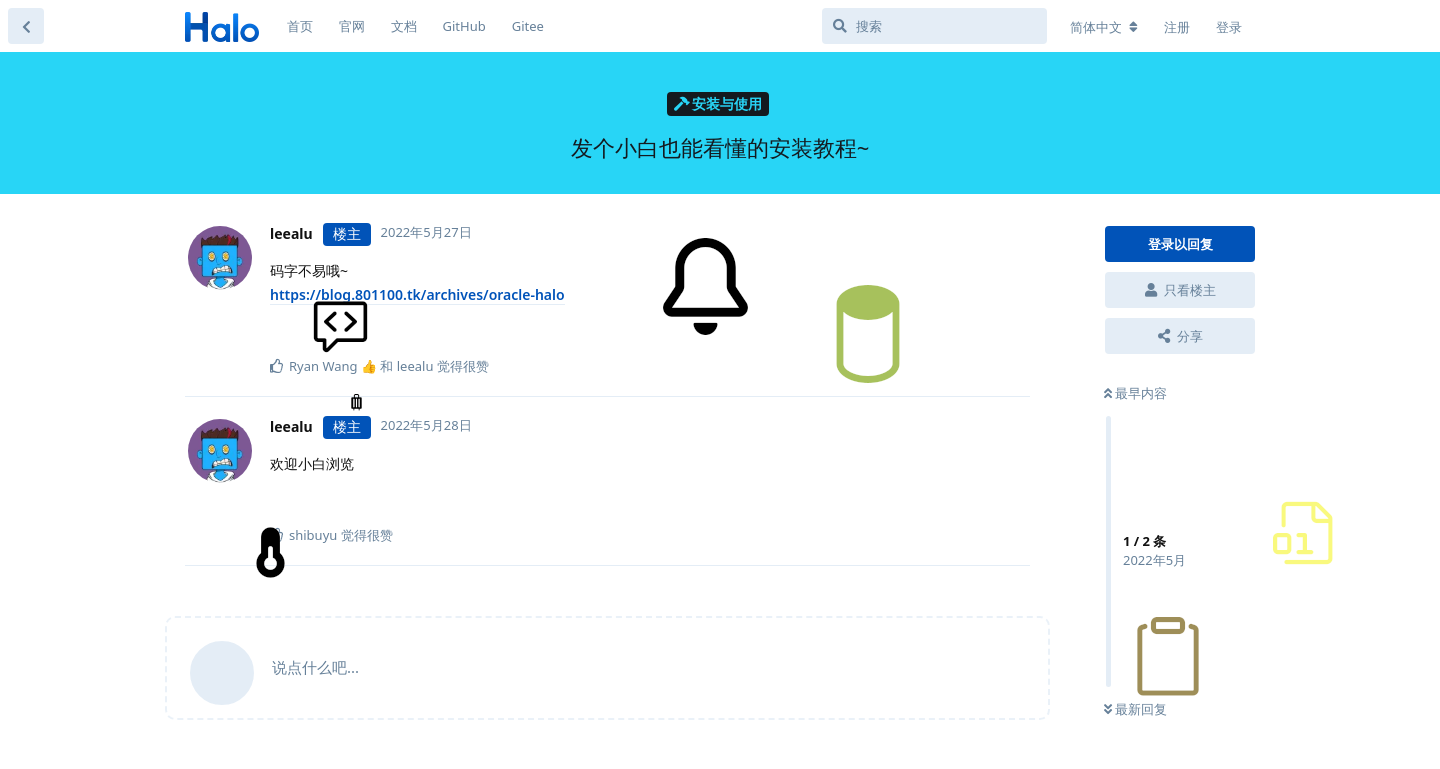  I want to click on indicates moderate or medium temperature level, so click(270, 552).